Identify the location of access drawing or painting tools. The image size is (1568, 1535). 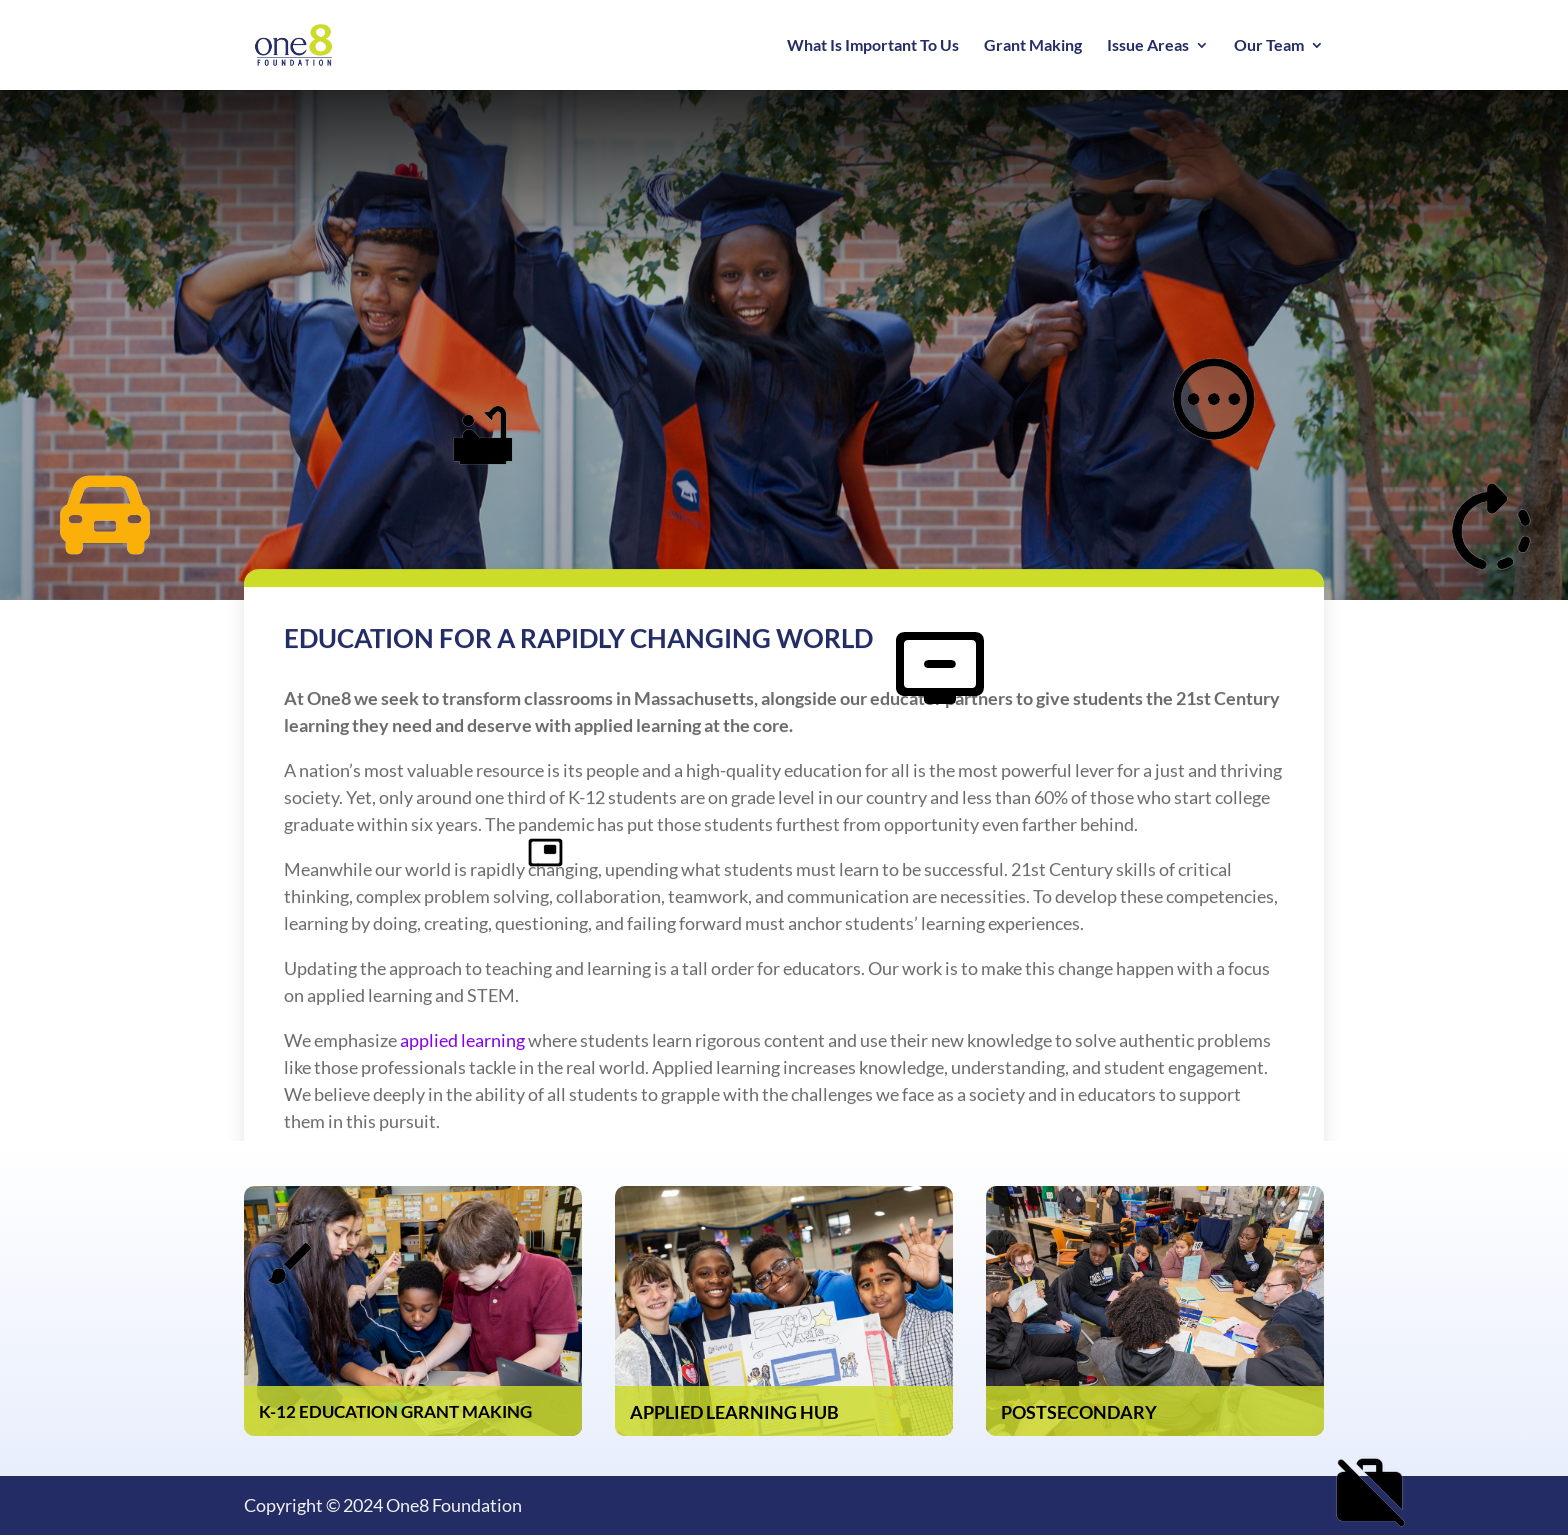
(290, 1263).